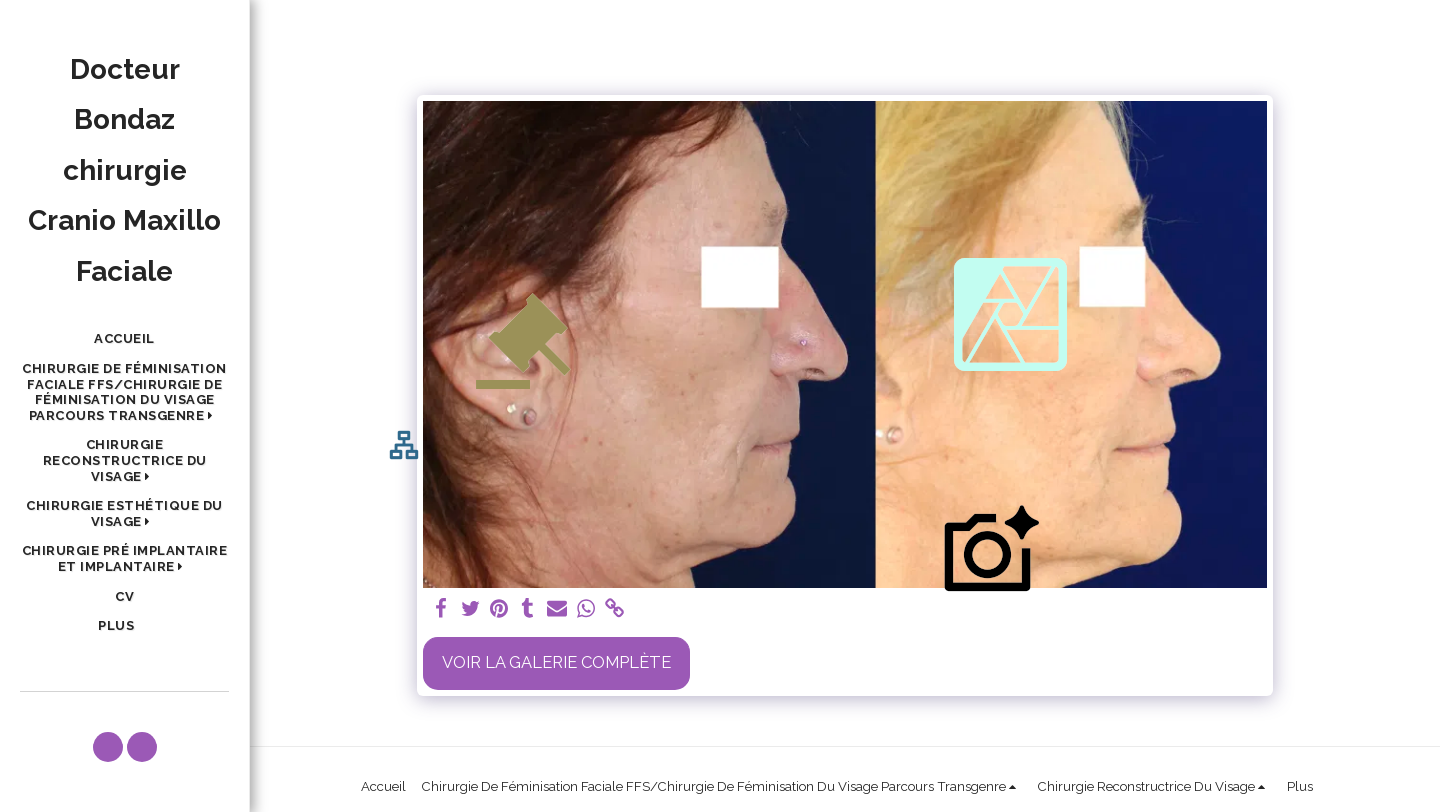  I want to click on activate AI-powered camera features, so click(987, 552).